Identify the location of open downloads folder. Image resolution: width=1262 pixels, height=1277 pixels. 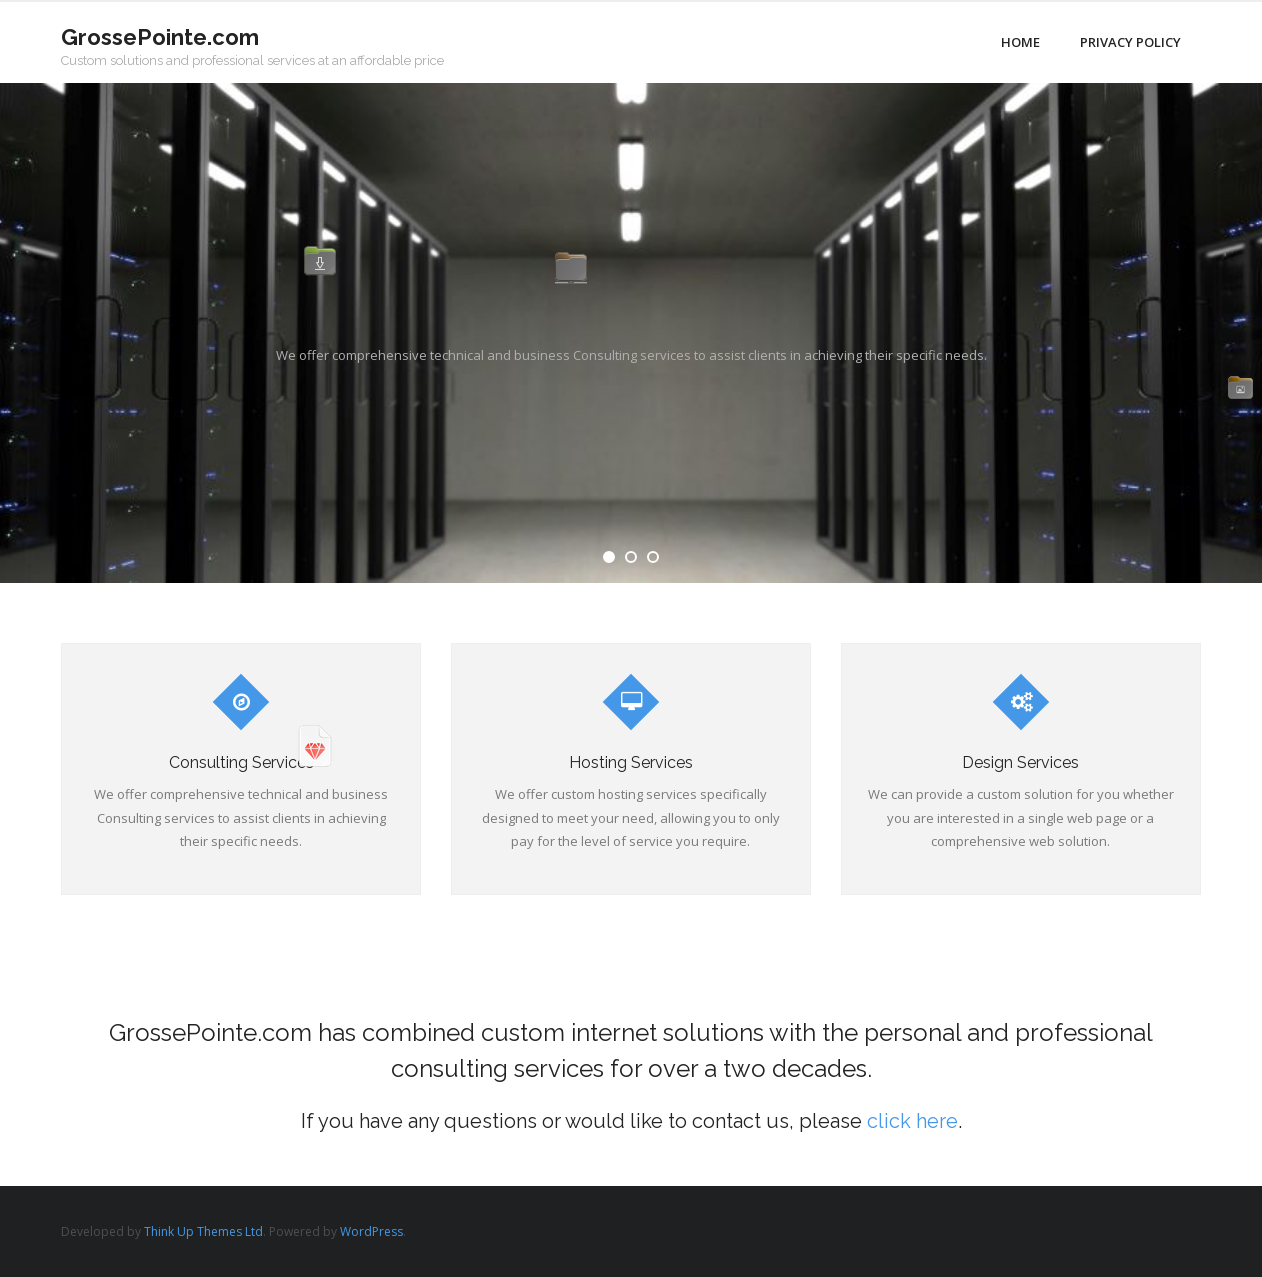
(320, 260).